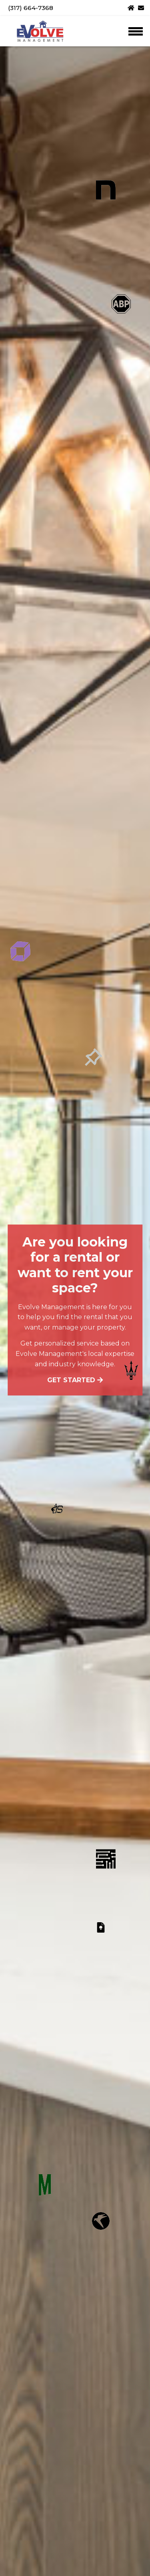 The height and width of the screenshot is (2576, 150). I want to click on open the Note app, so click(106, 190).